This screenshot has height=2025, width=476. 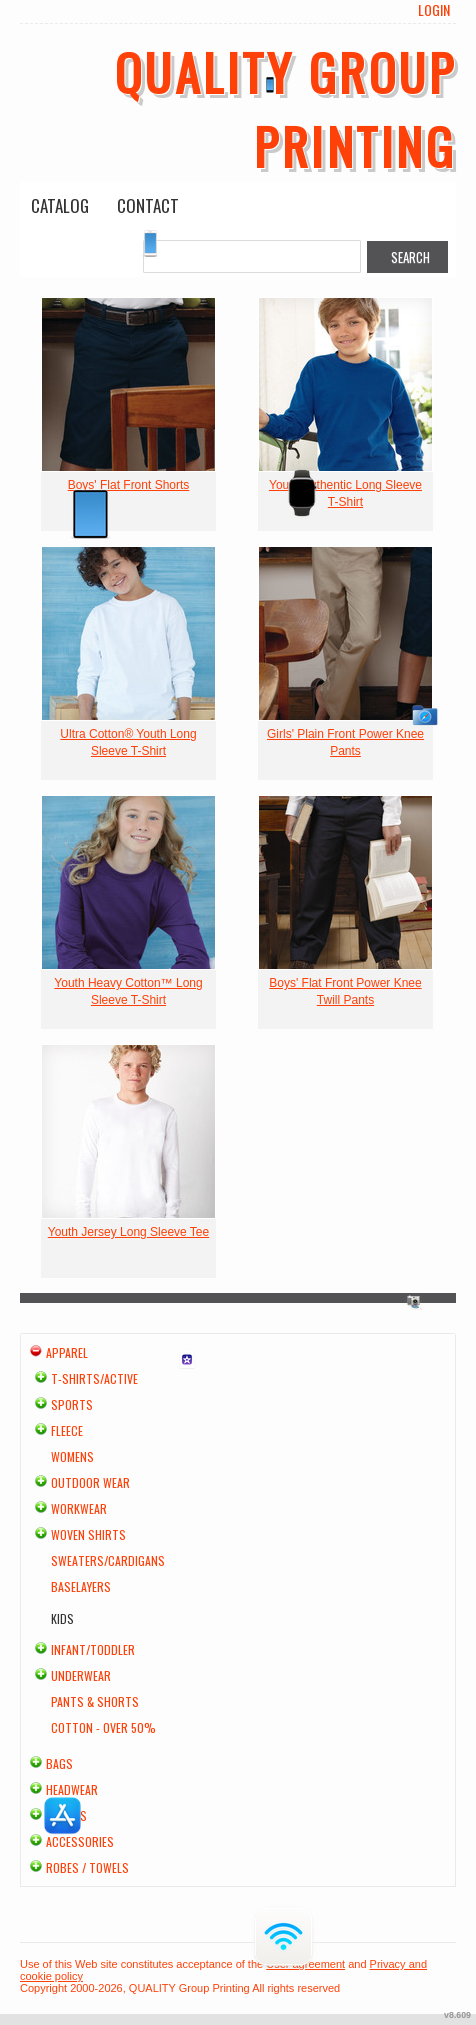 What do you see at coordinates (425, 716) in the screenshot?
I see `open folder containing safari browser files` at bounding box center [425, 716].